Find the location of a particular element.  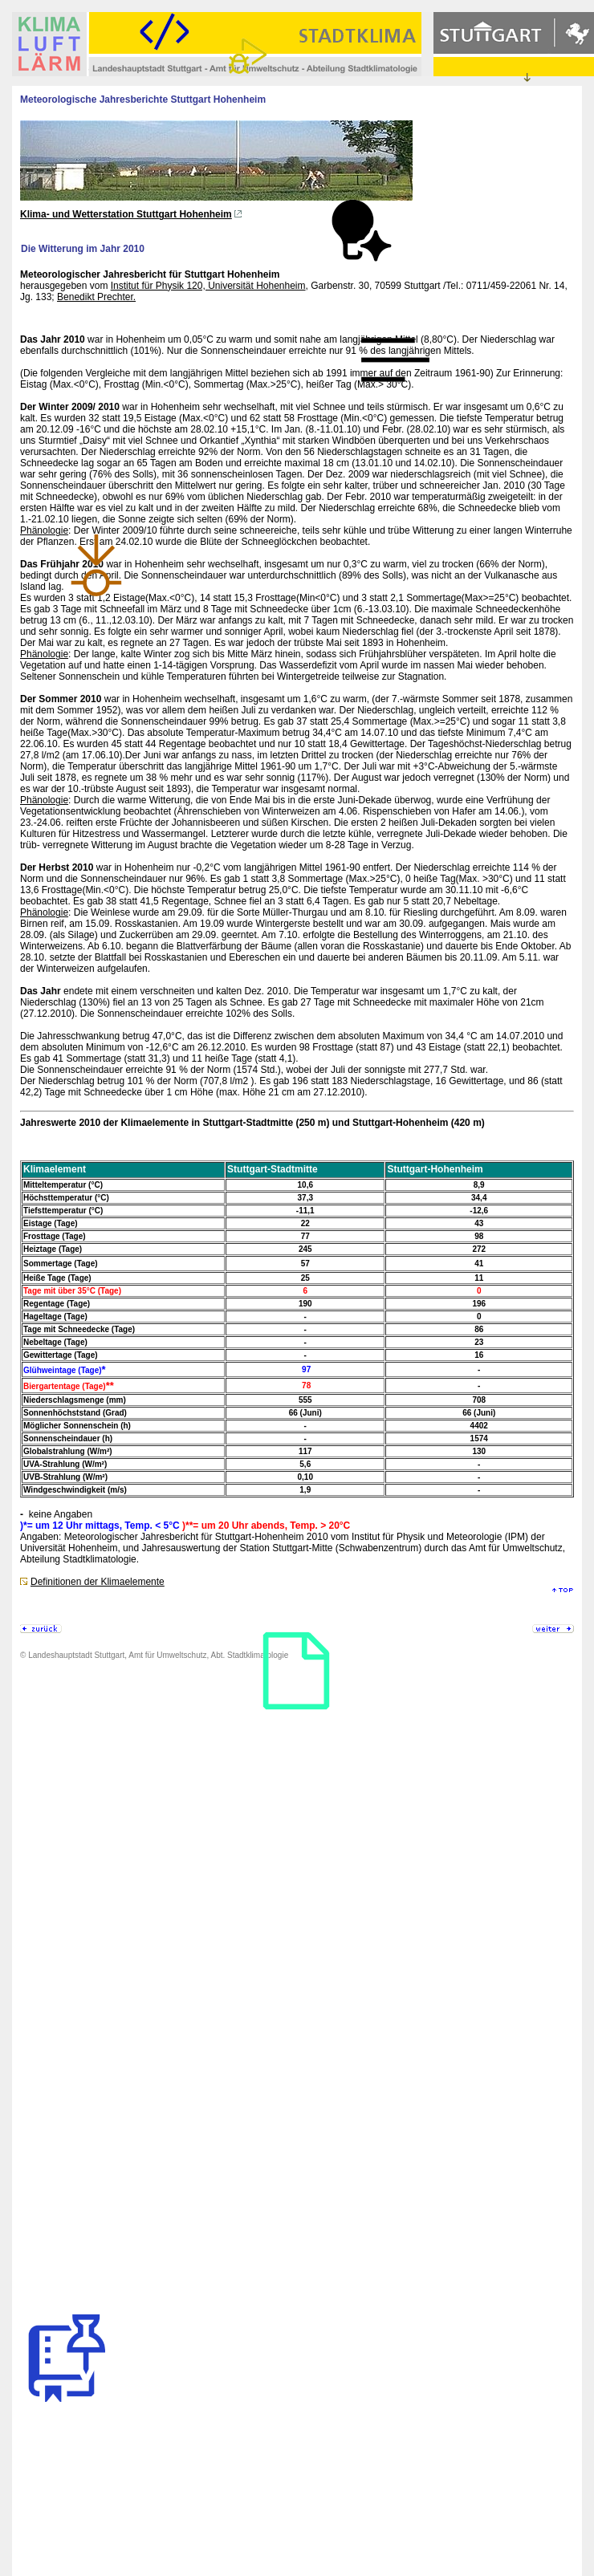

scroll down or view more content is located at coordinates (527, 78).